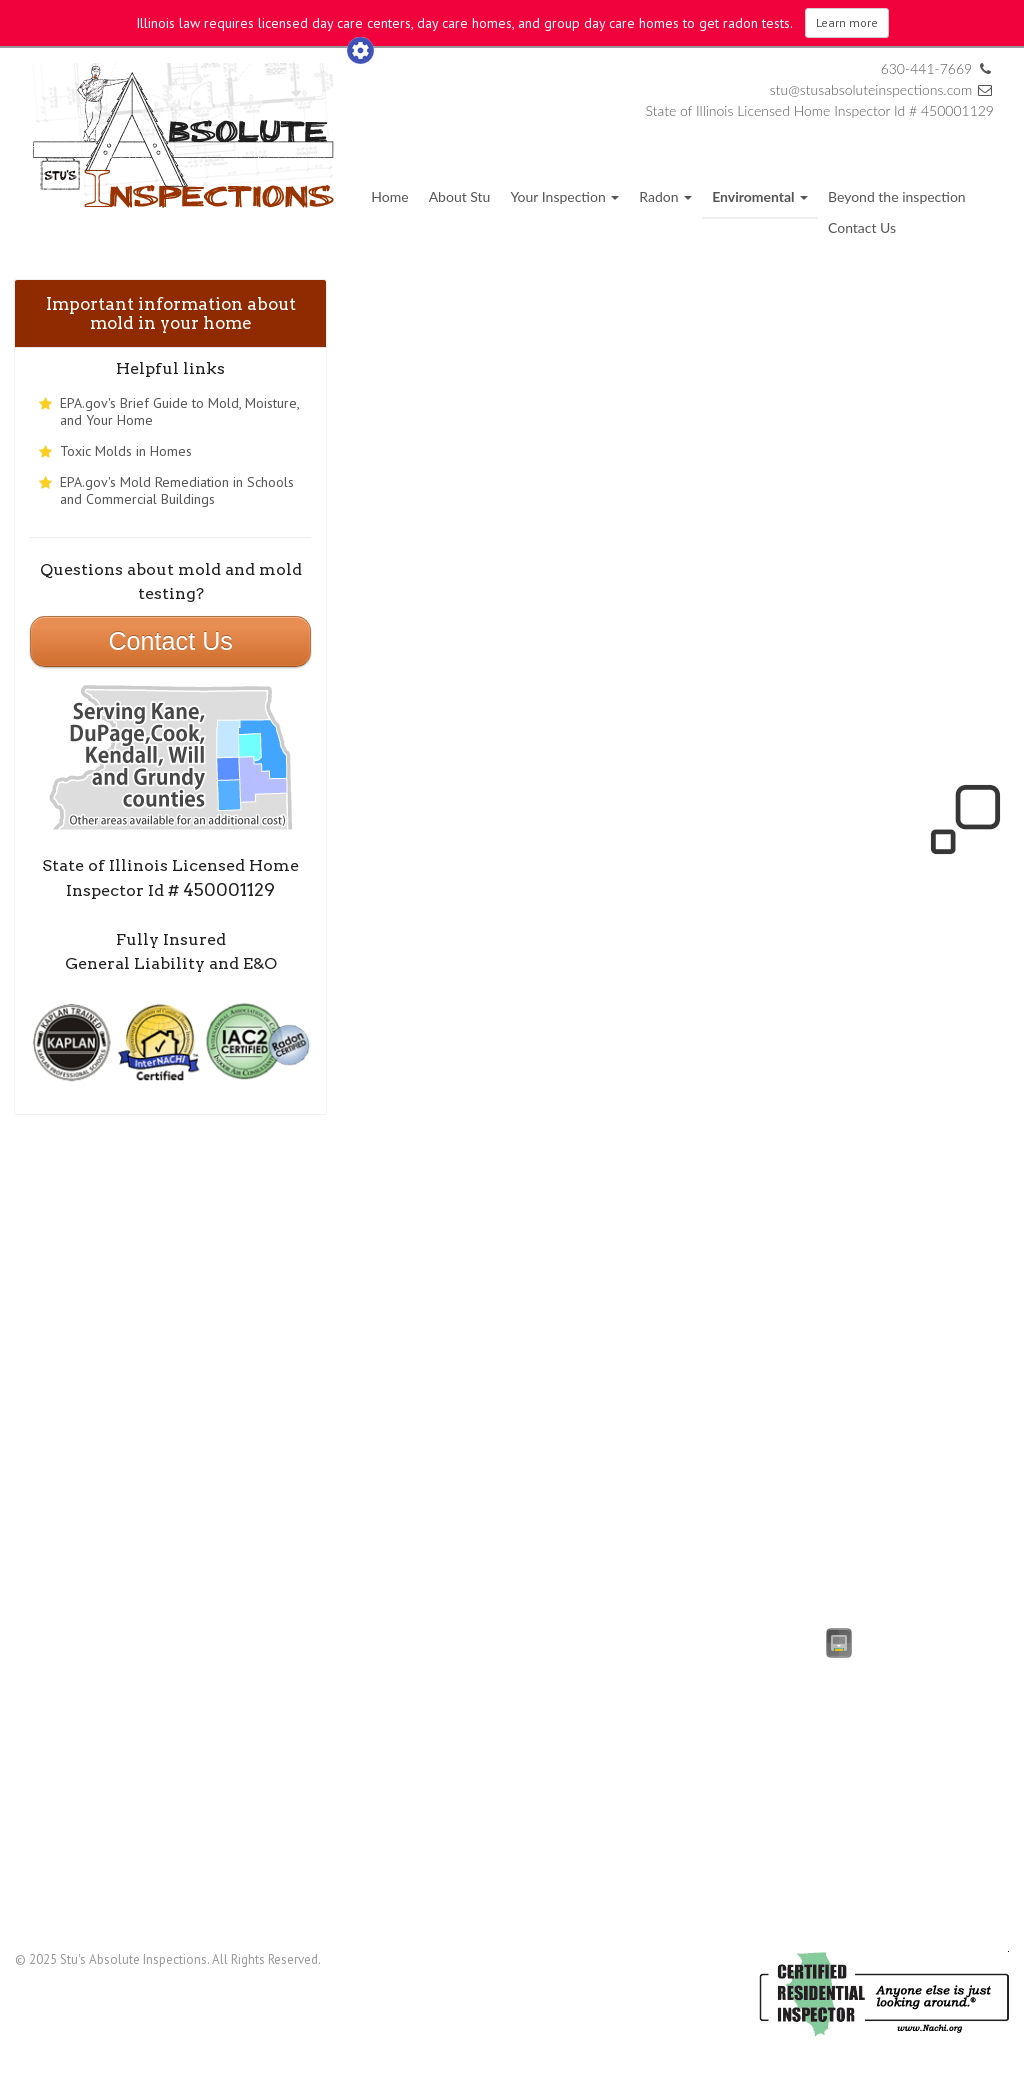  Describe the element at coordinates (839, 1643) in the screenshot. I see `nintendo 64 rom file` at that location.